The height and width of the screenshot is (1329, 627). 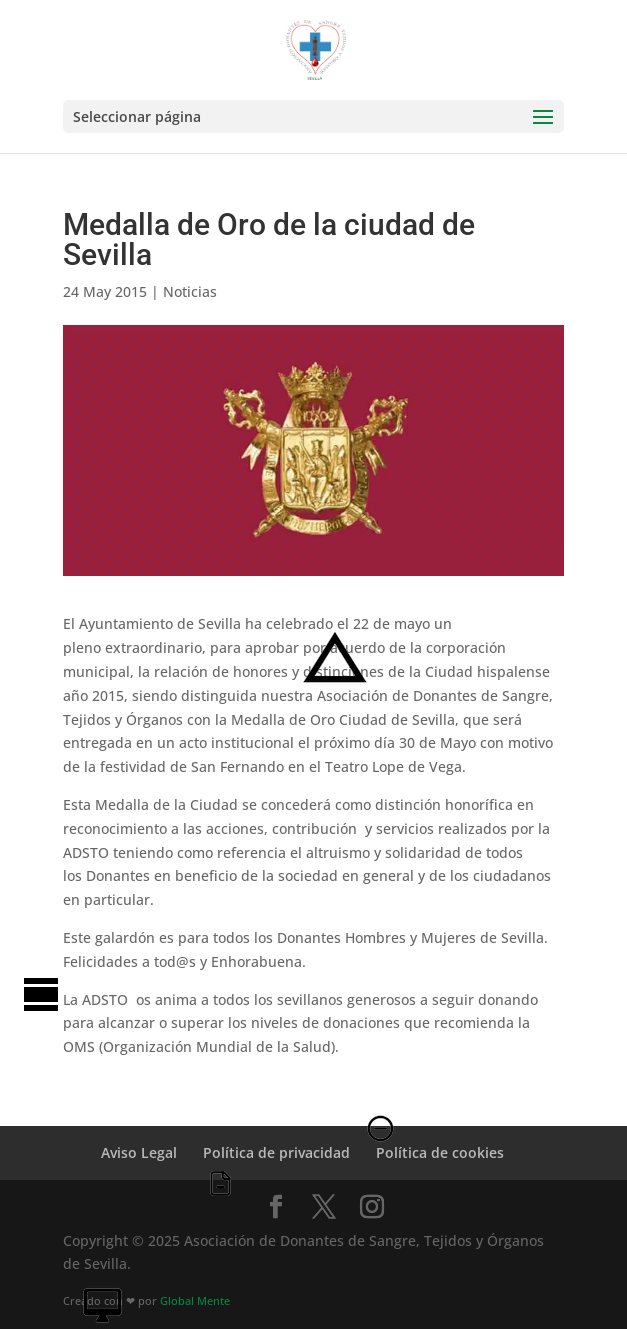 What do you see at coordinates (335, 657) in the screenshot?
I see `view change history or version log` at bounding box center [335, 657].